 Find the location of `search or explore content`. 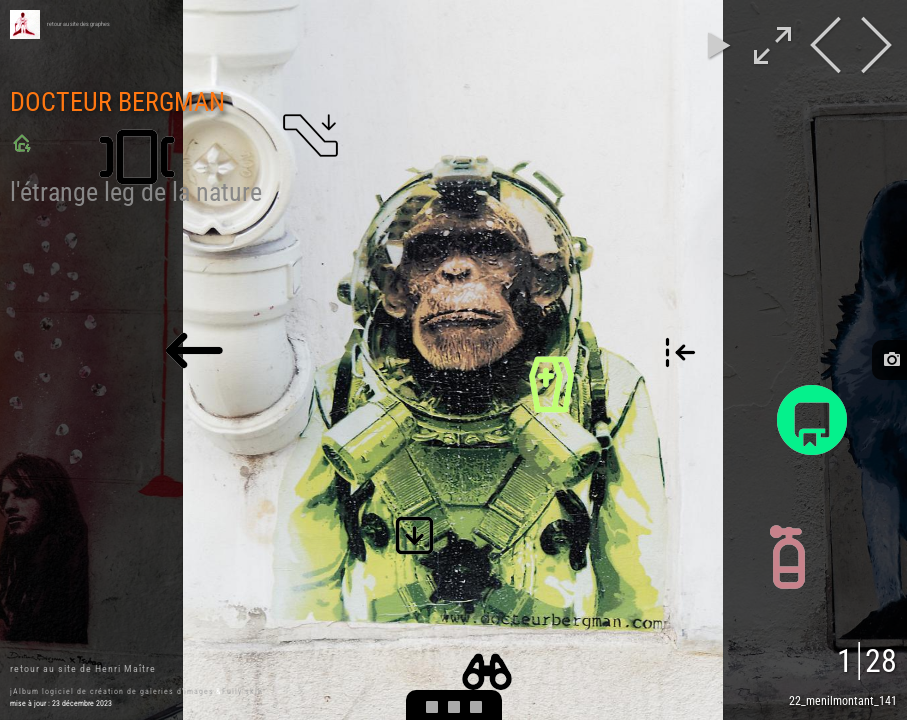

search or explore content is located at coordinates (487, 668).